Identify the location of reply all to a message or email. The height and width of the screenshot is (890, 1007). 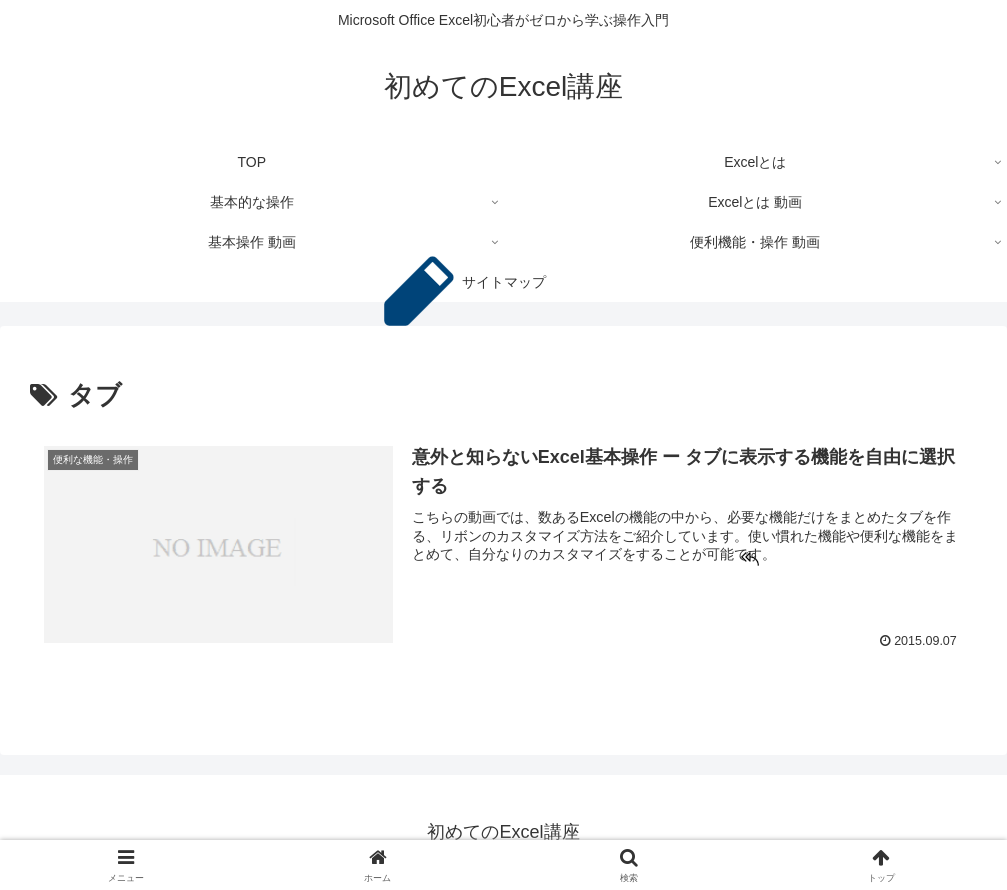
(750, 559).